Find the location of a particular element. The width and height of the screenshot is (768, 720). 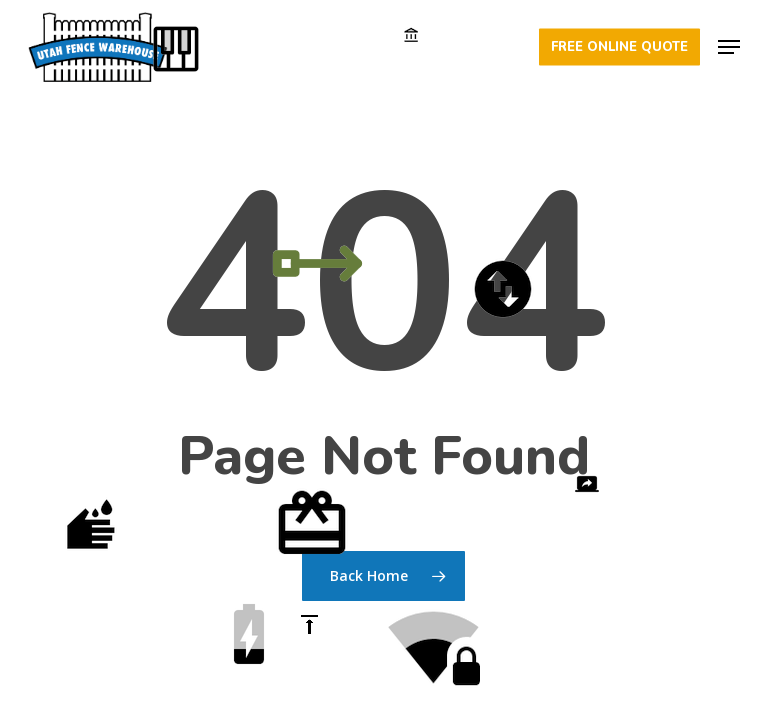

connected to a secured wifi network with weak signal is located at coordinates (433, 646).